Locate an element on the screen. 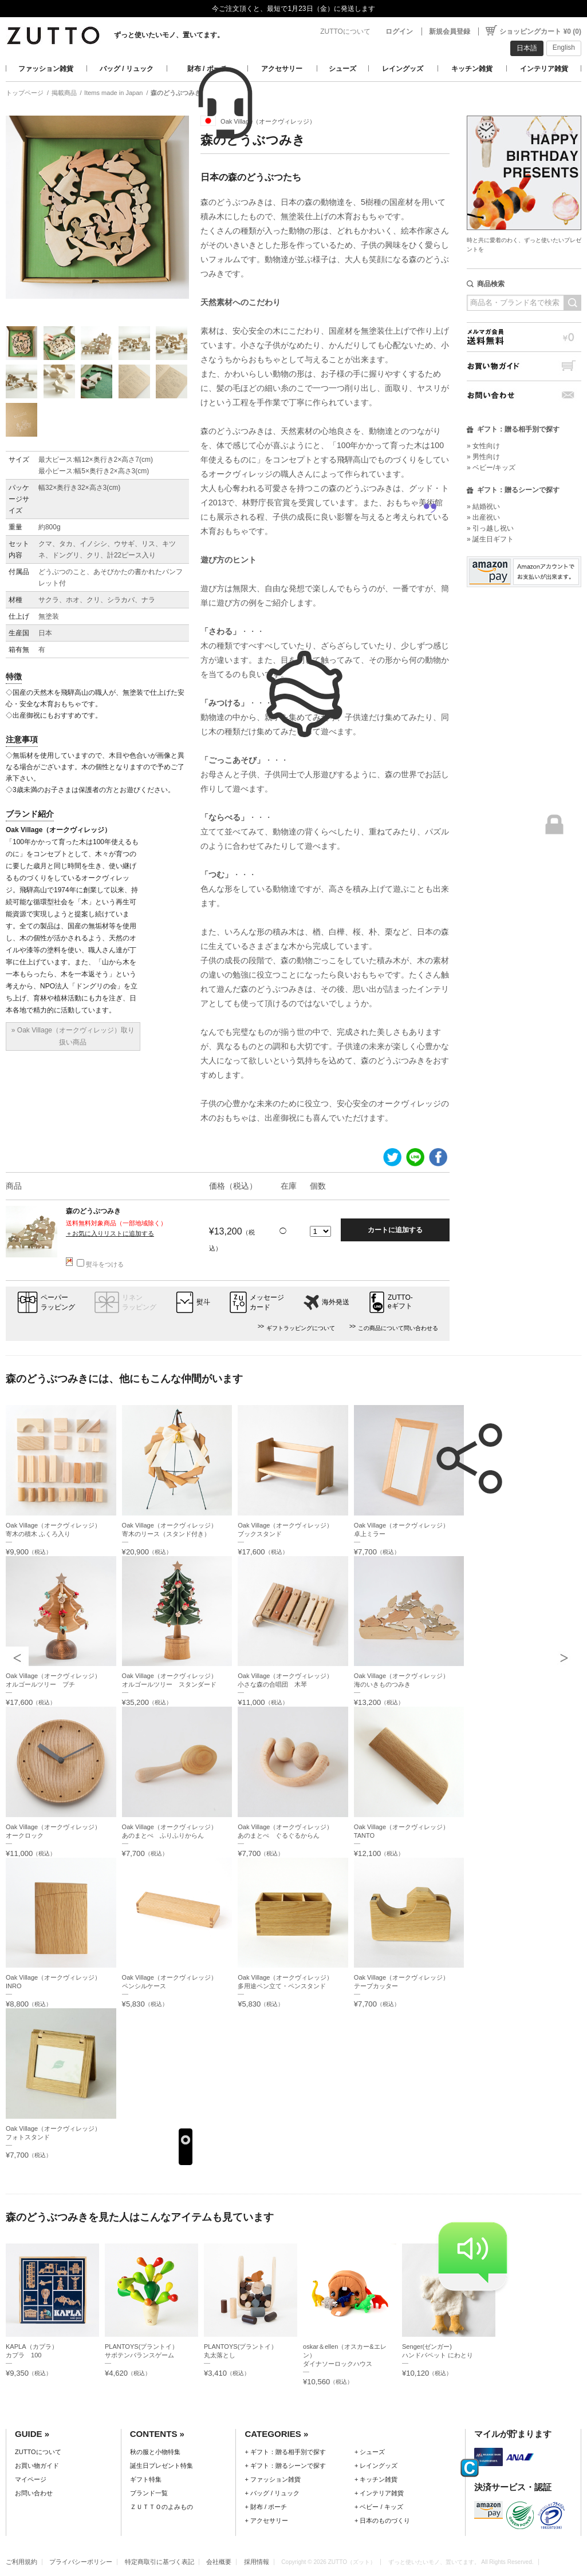 The height and width of the screenshot is (2576, 587). view connected iPod Shuffle in sidebar is located at coordinates (186, 2147).